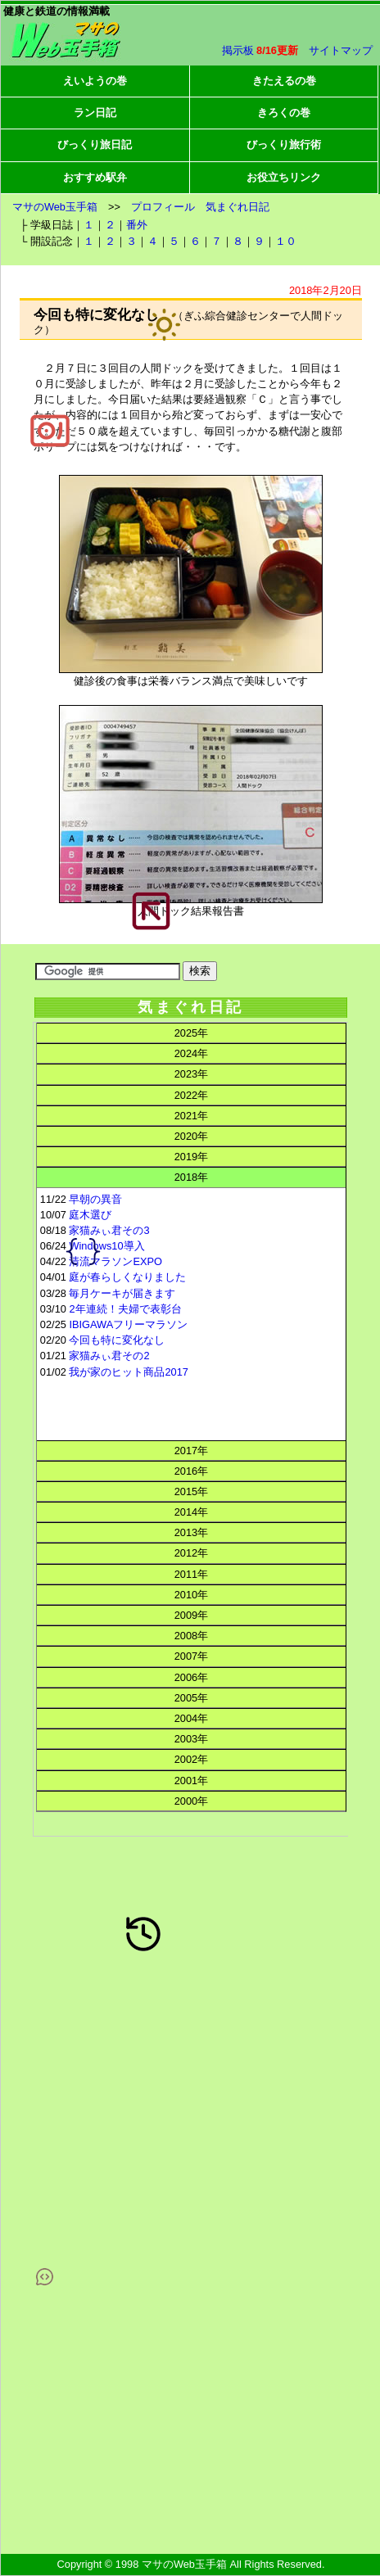 The height and width of the screenshot is (2576, 380). What do you see at coordinates (50, 431) in the screenshot?
I see `access music or audio player` at bounding box center [50, 431].